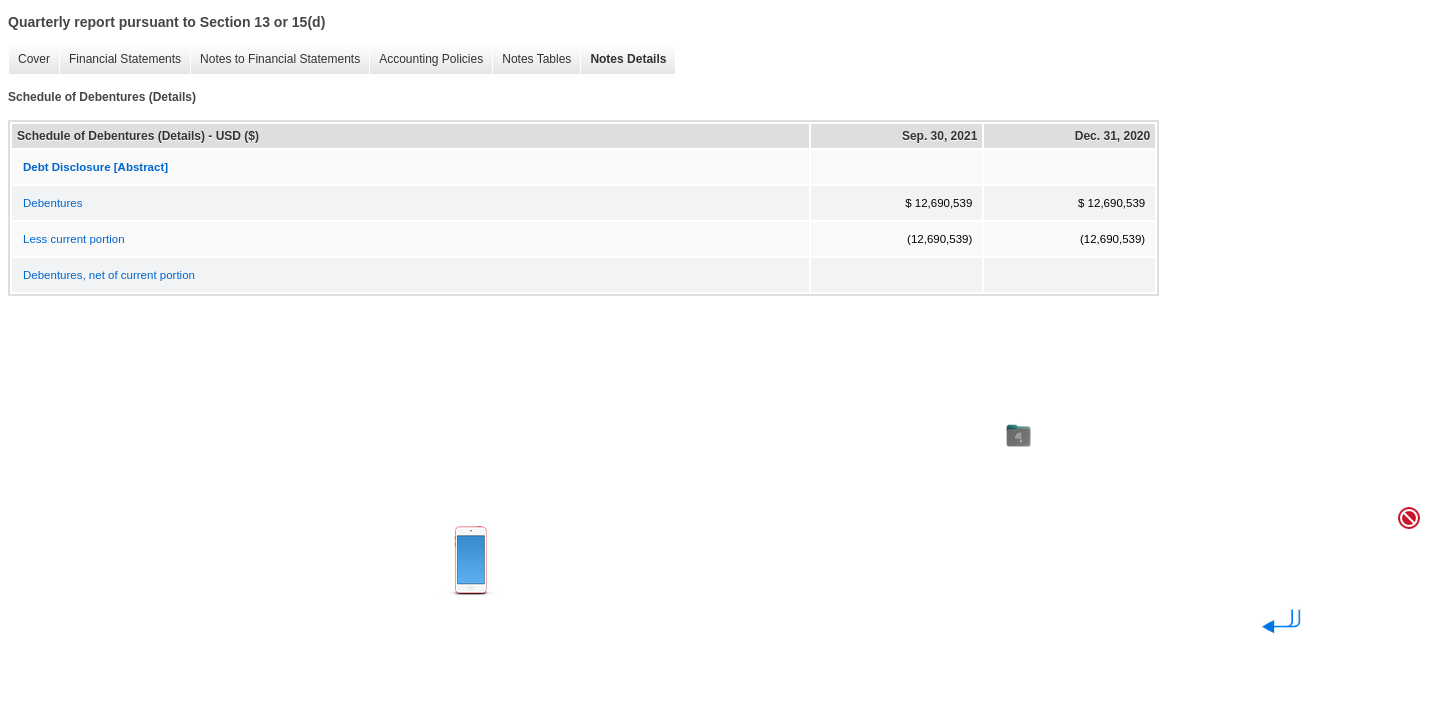  What do you see at coordinates (1280, 618) in the screenshot?
I see `reply to all recipients of an email` at bounding box center [1280, 618].